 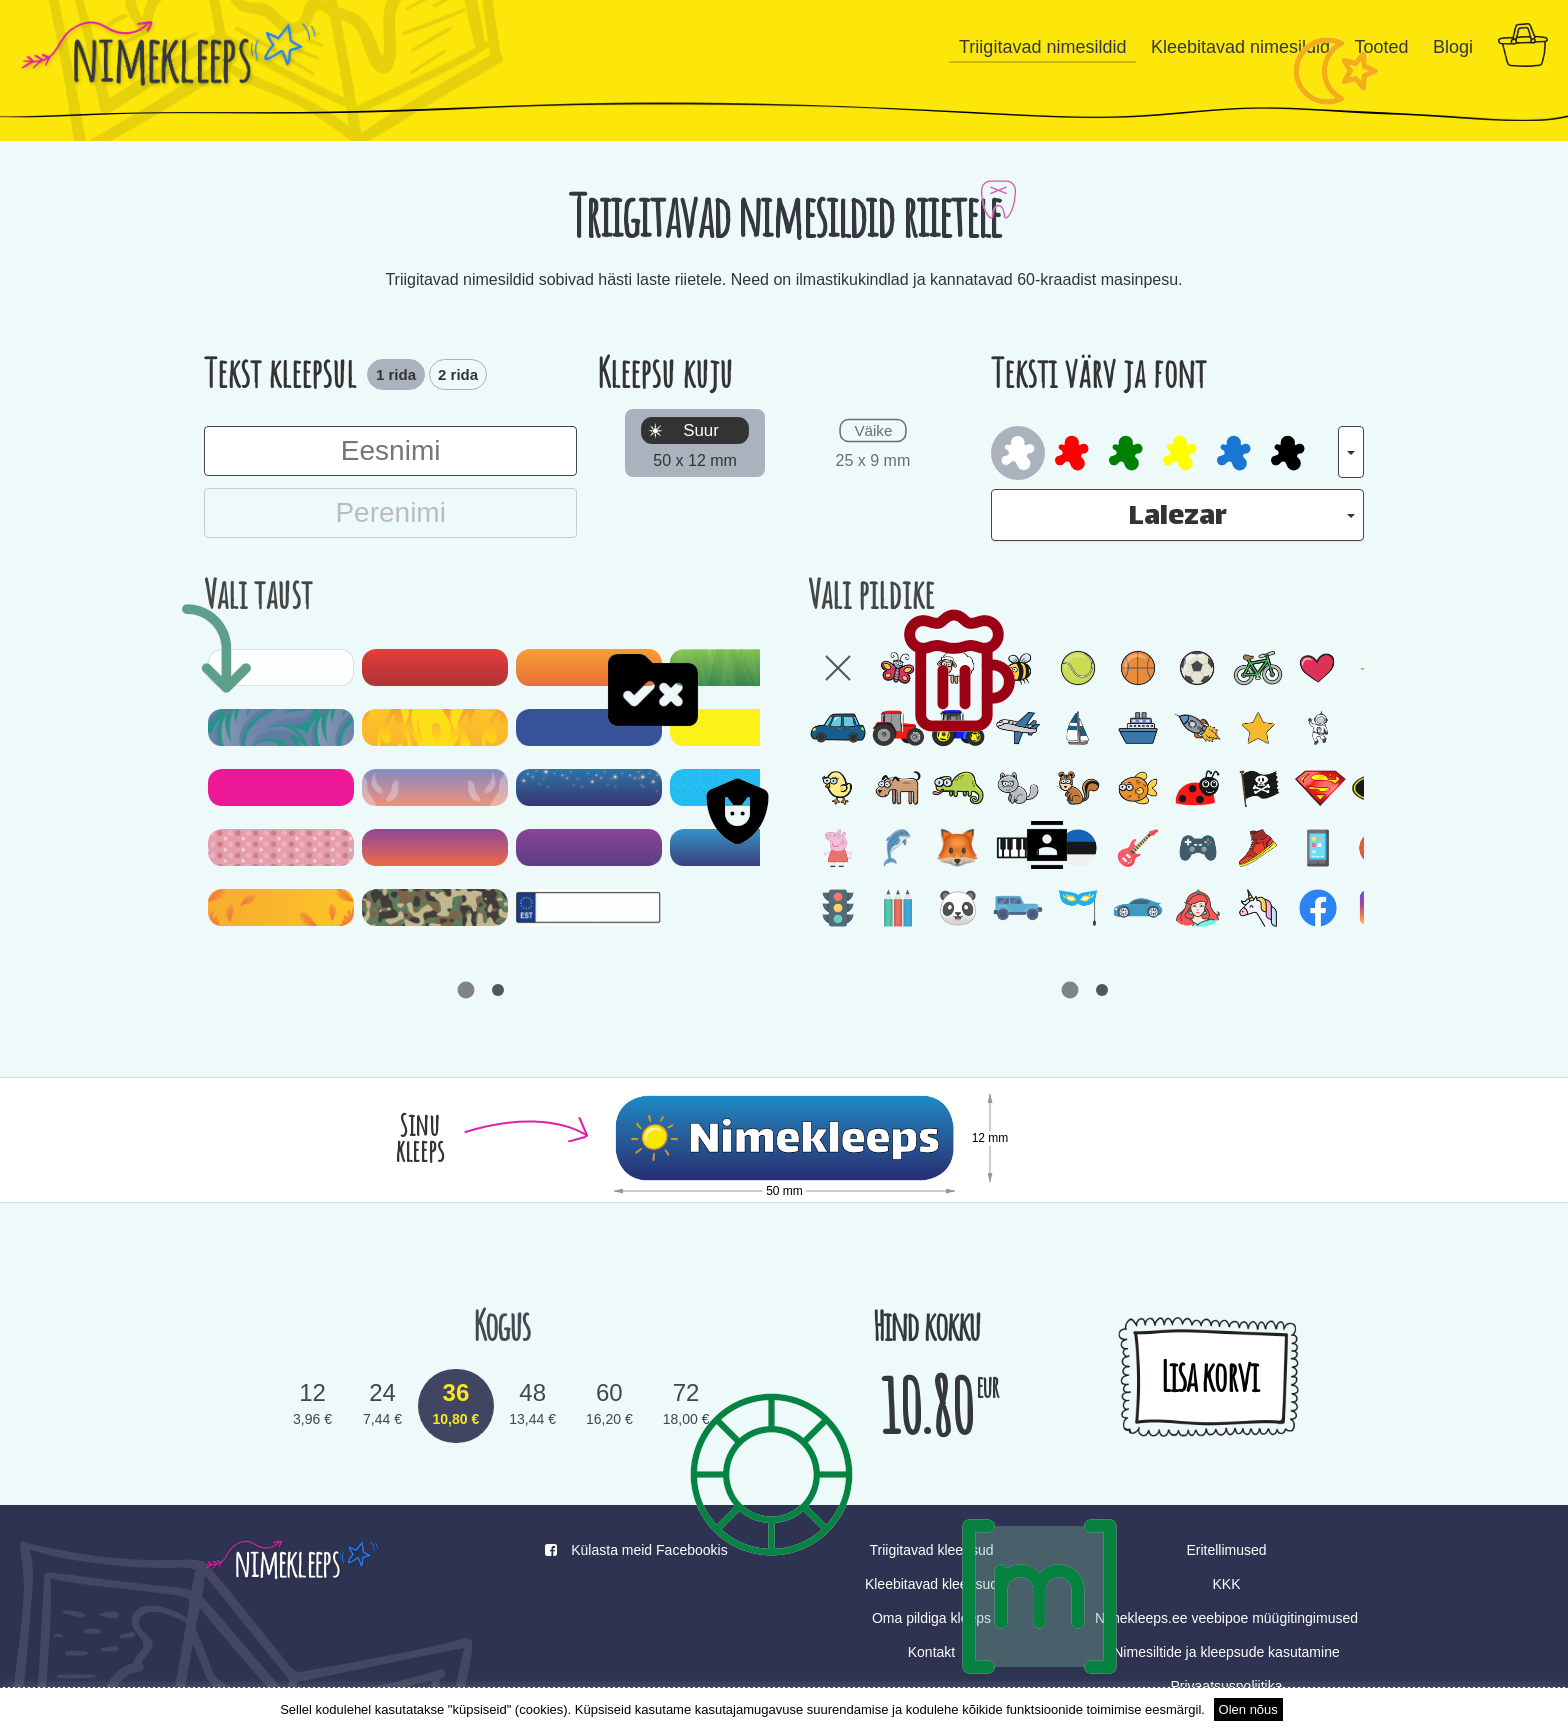 What do you see at coordinates (216, 648) in the screenshot?
I see `redirect or forward content downward` at bounding box center [216, 648].